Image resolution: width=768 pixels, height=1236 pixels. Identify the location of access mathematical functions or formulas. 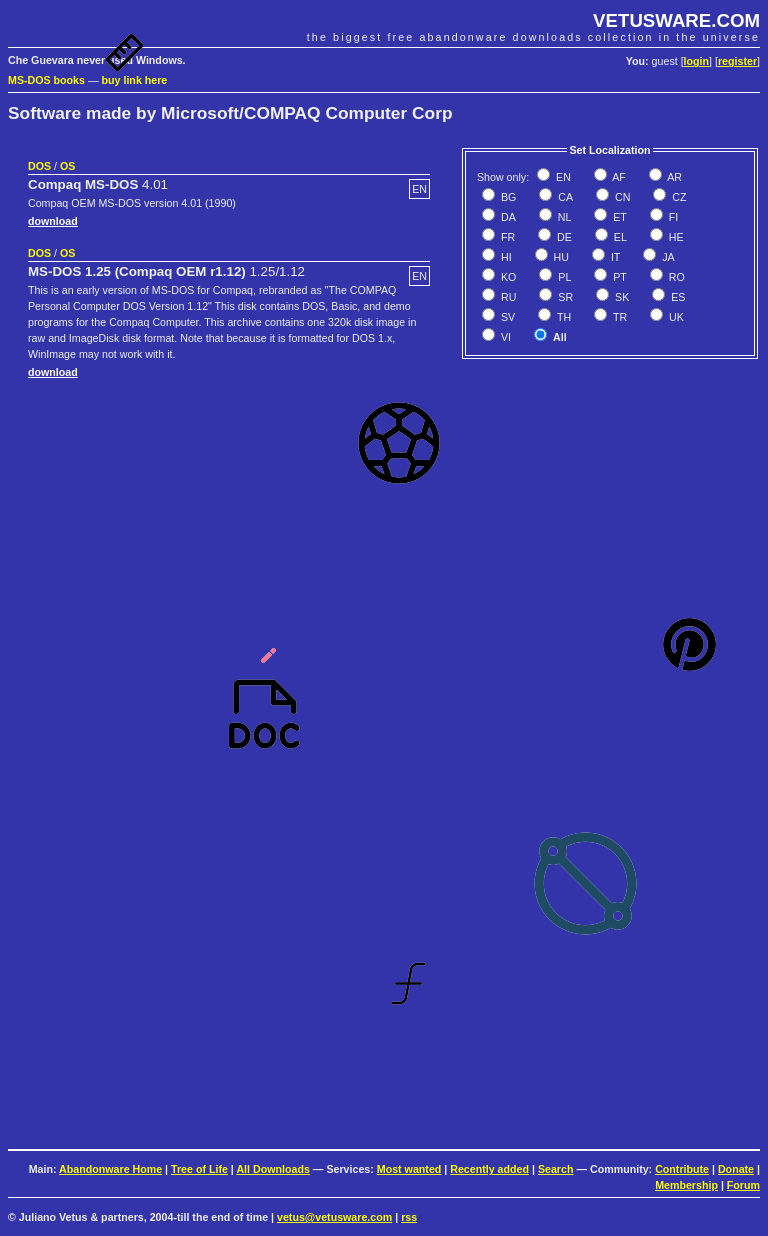
(408, 983).